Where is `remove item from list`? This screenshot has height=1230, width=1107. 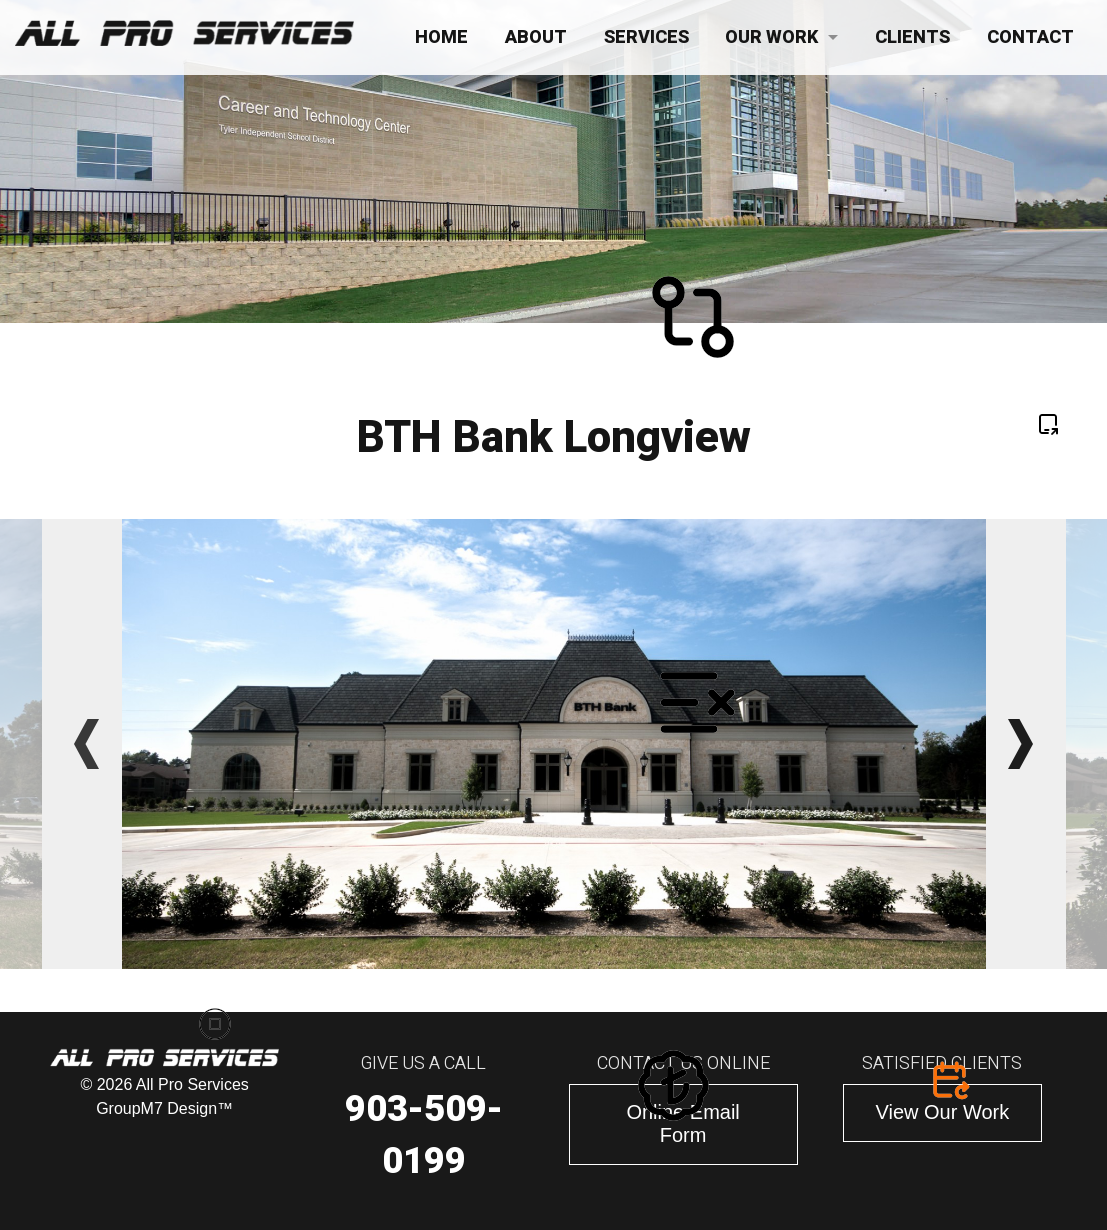
remove item from list is located at coordinates (698, 702).